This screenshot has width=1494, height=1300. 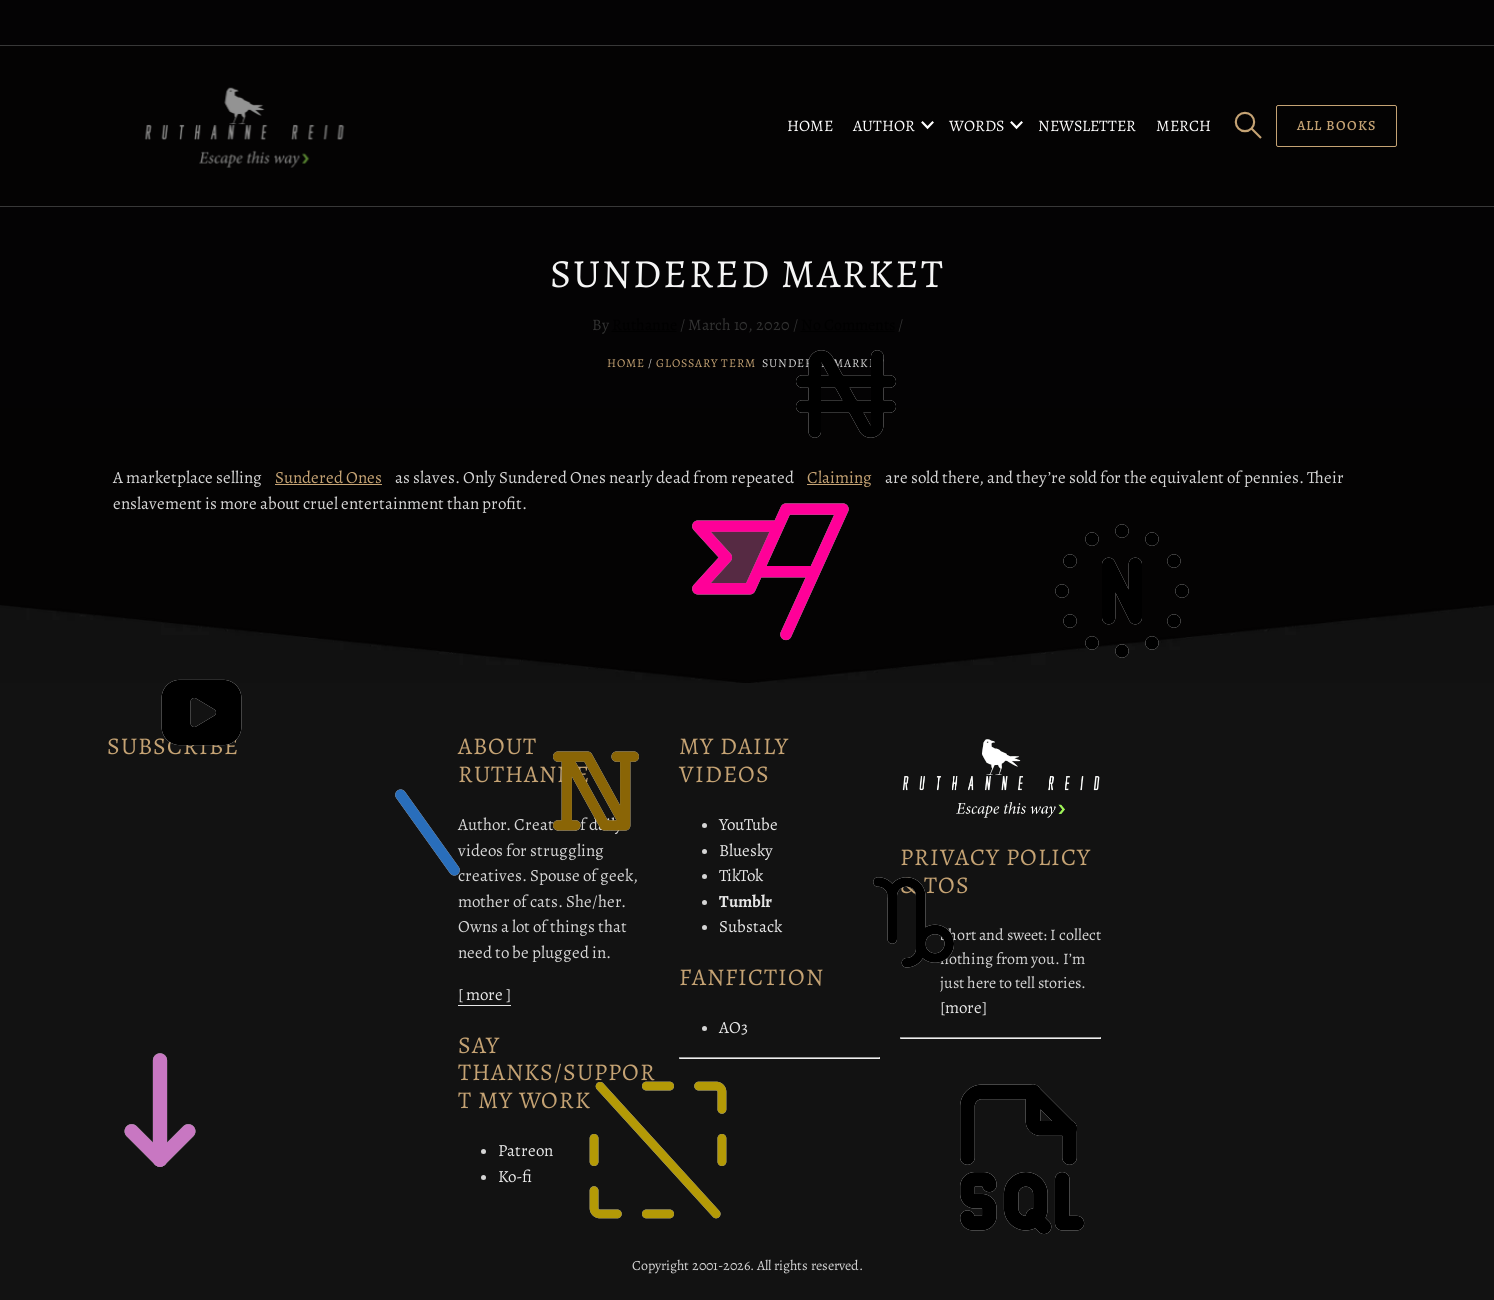 What do you see at coordinates (846, 394) in the screenshot?
I see `indicates Nigerian naira currency` at bounding box center [846, 394].